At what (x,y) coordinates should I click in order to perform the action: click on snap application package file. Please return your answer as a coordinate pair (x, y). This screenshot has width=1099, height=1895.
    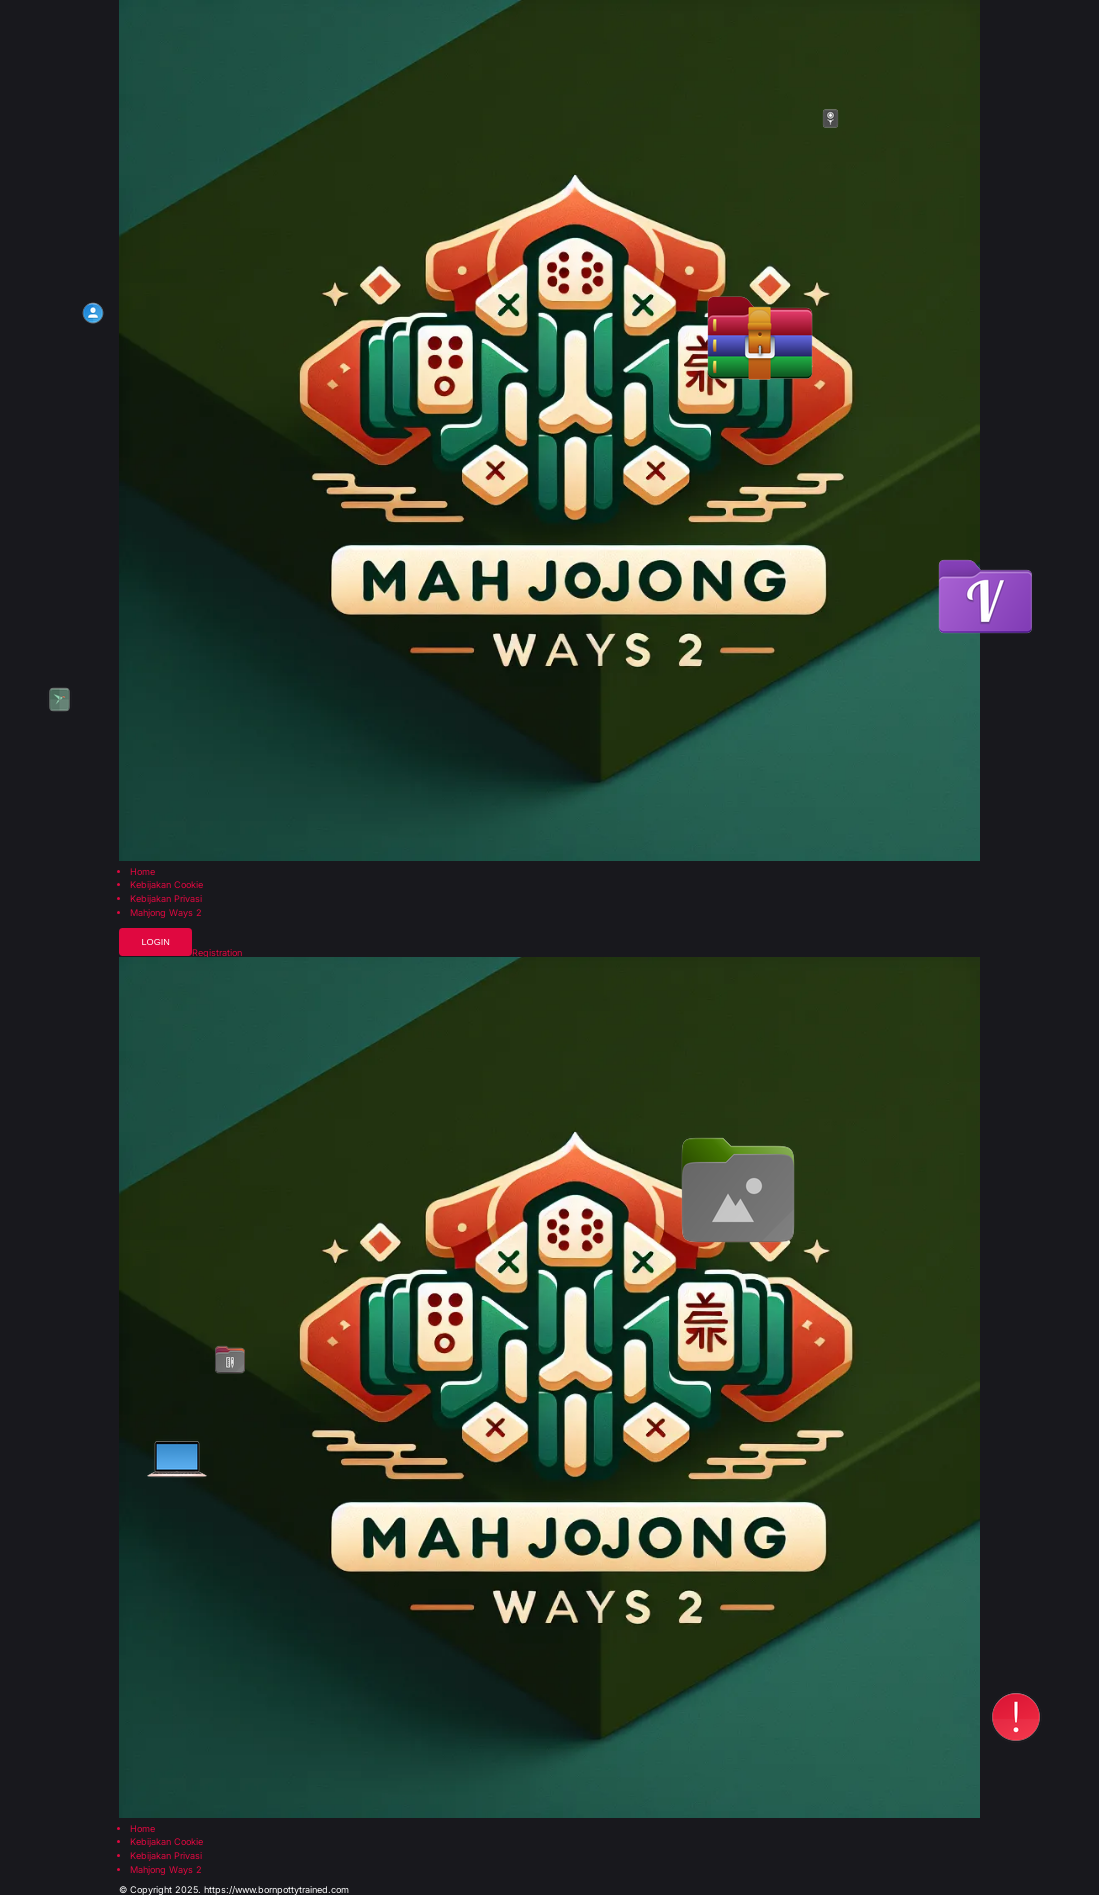
    Looking at the image, I should click on (59, 699).